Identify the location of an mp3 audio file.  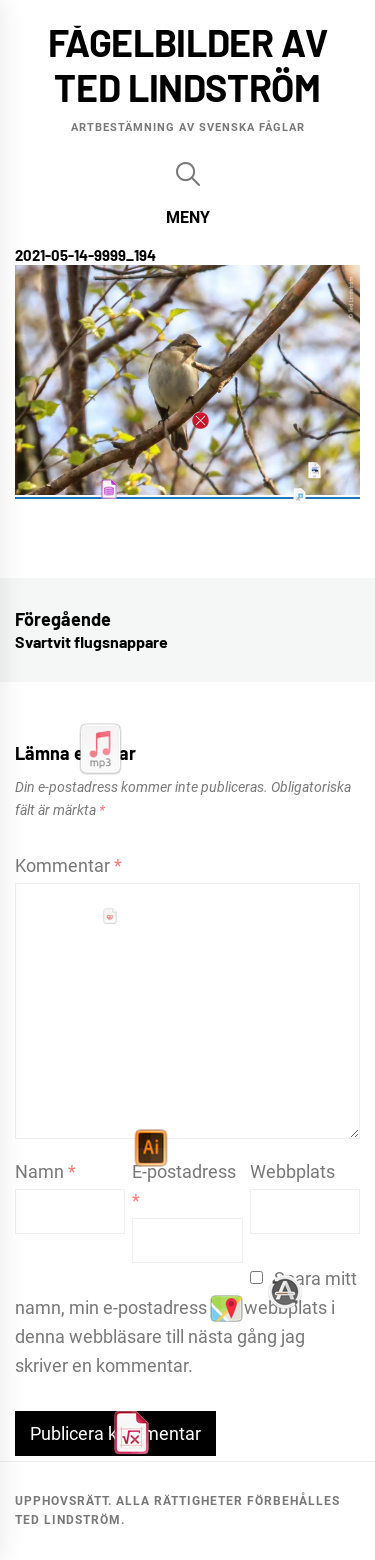
(100, 748).